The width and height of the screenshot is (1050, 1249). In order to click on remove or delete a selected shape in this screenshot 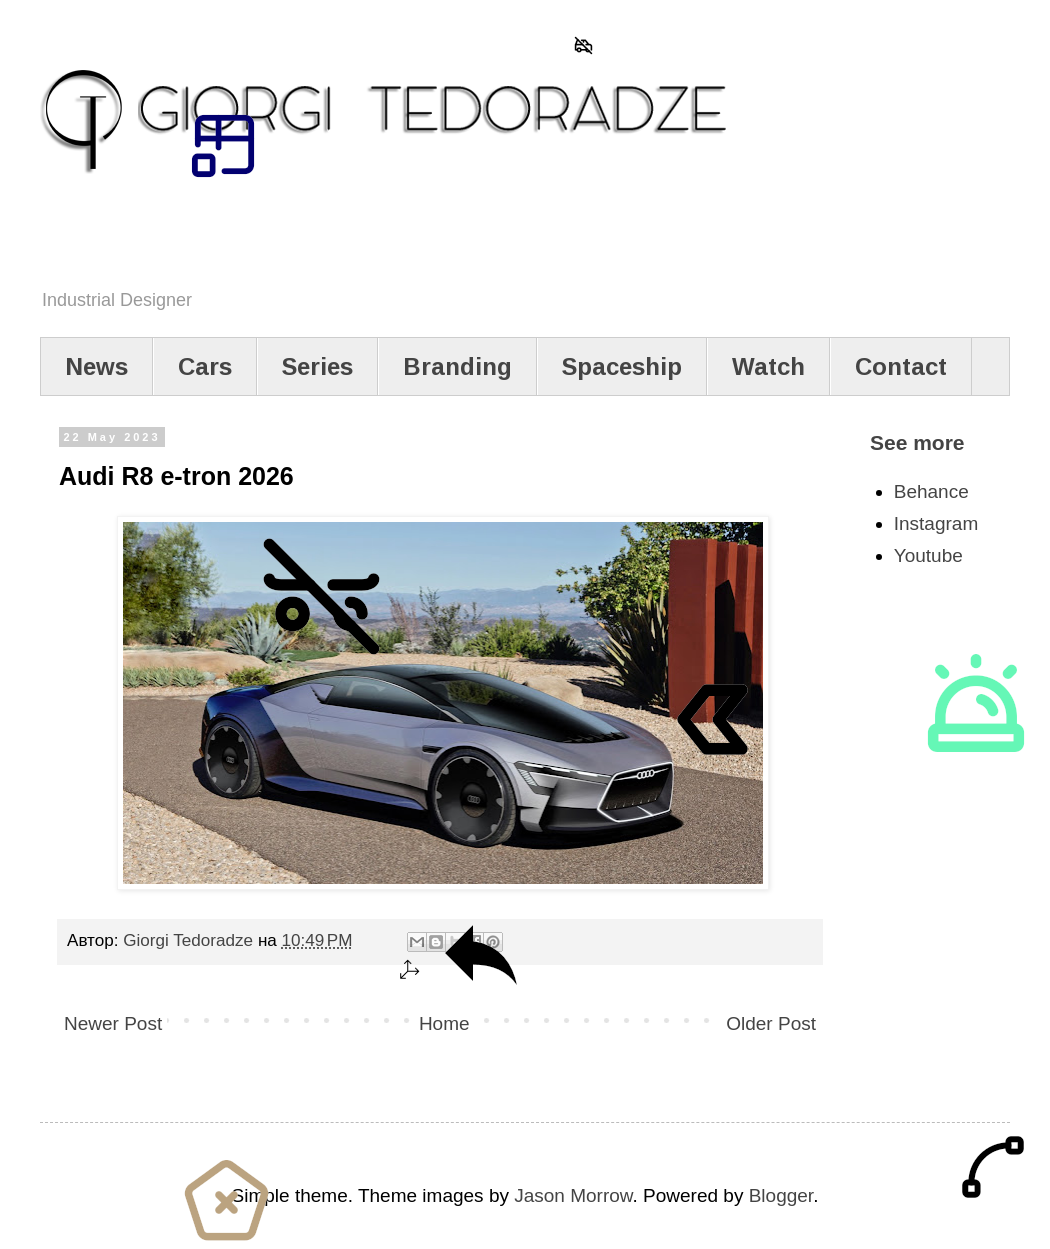, I will do `click(226, 1202)`.